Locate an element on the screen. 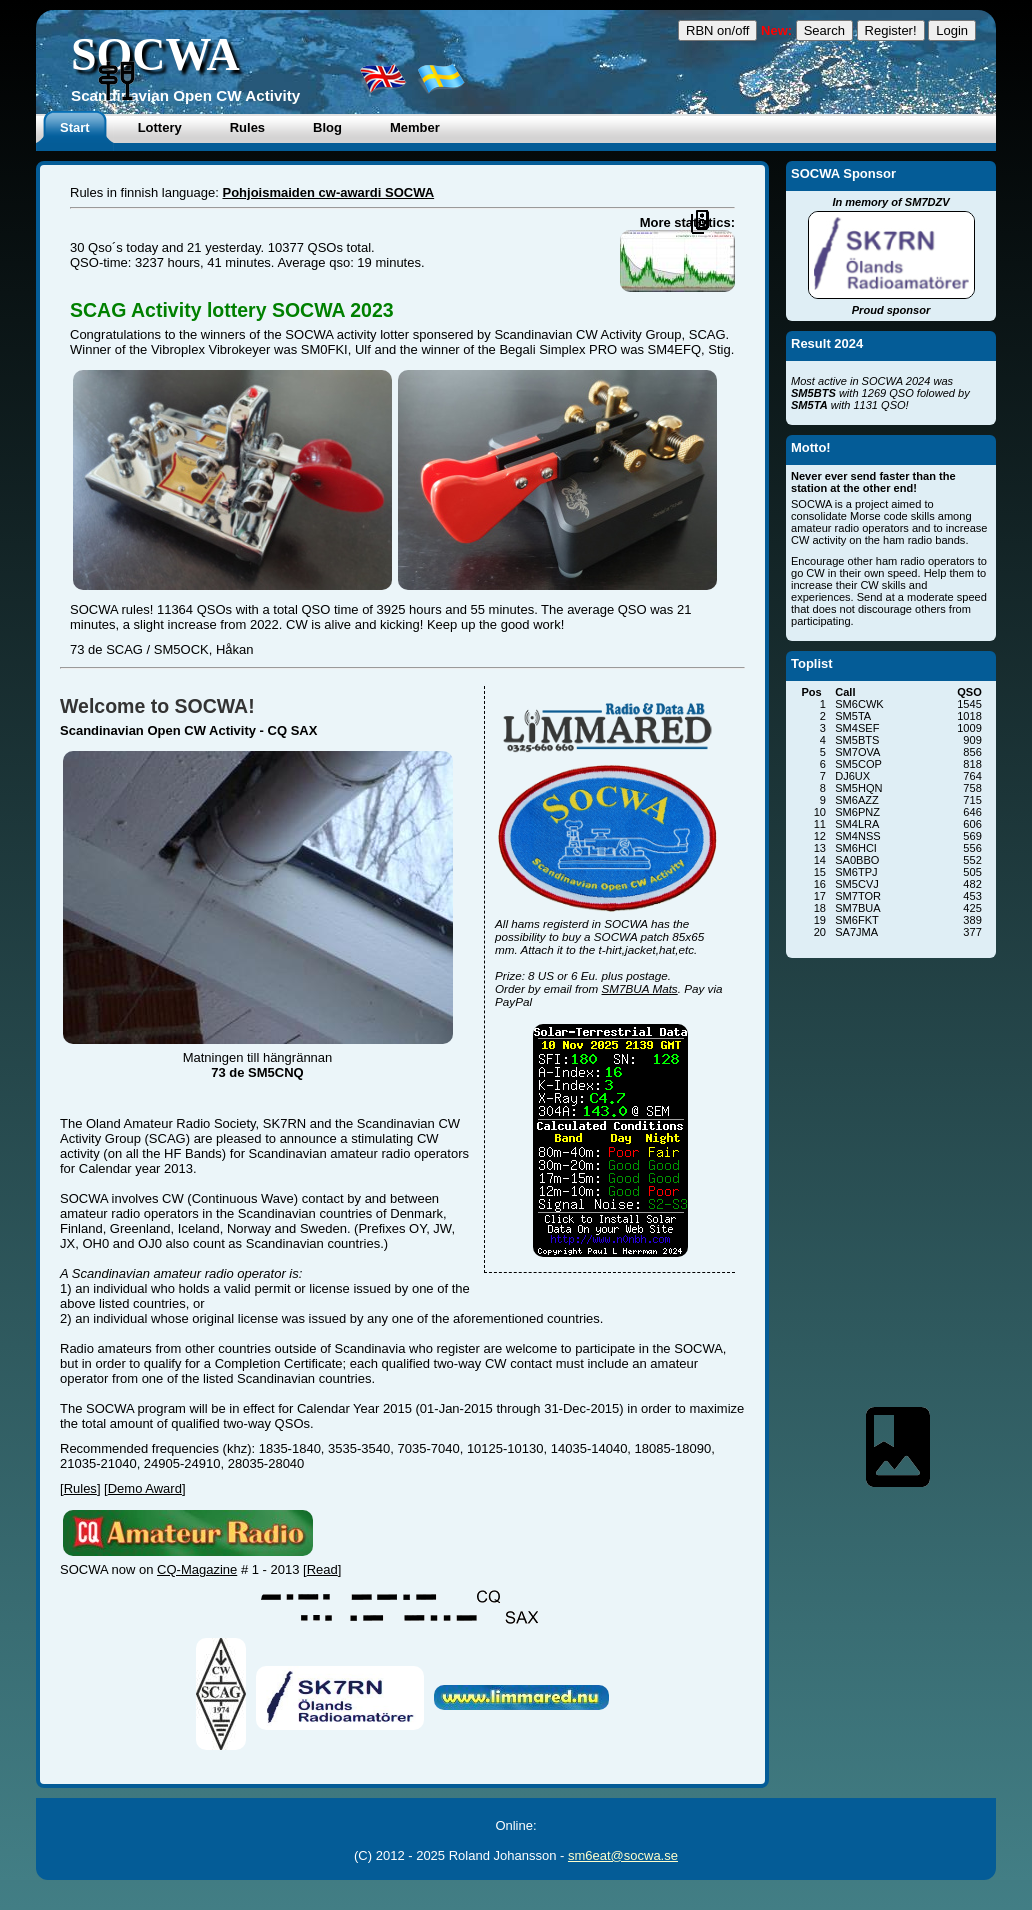 The image size is (1032, 1910). open photo album is located at coordinates (898, 1447).